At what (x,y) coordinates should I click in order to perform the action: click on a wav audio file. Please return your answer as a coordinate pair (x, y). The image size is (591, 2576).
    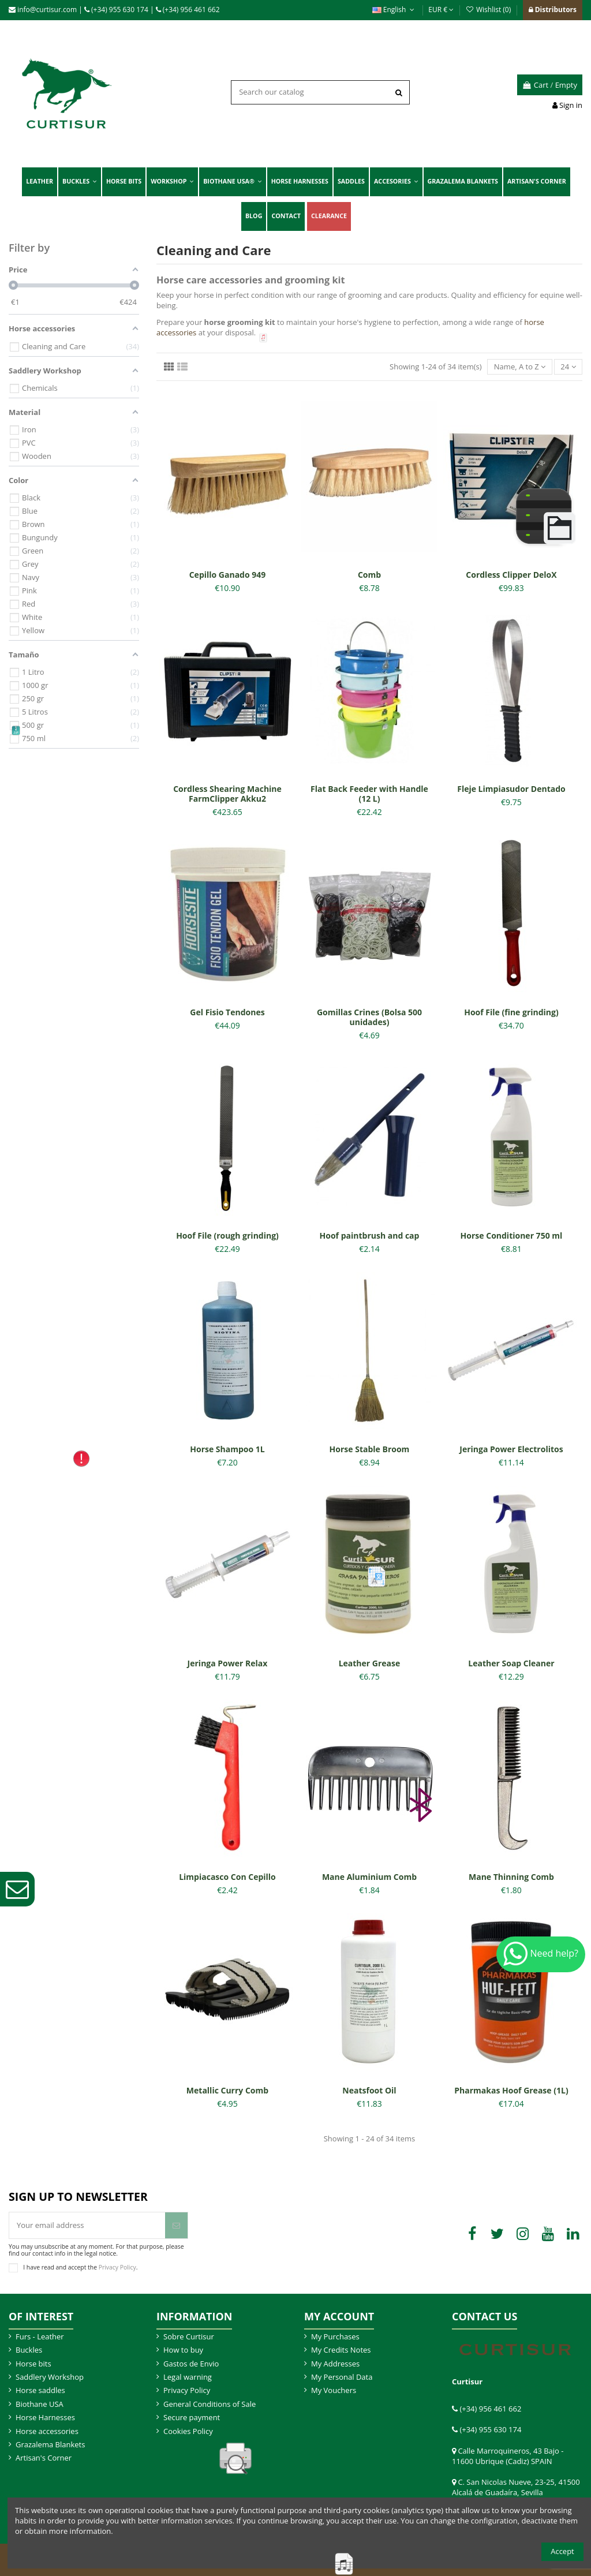
    Looking at the image, I should click on (263, 338).